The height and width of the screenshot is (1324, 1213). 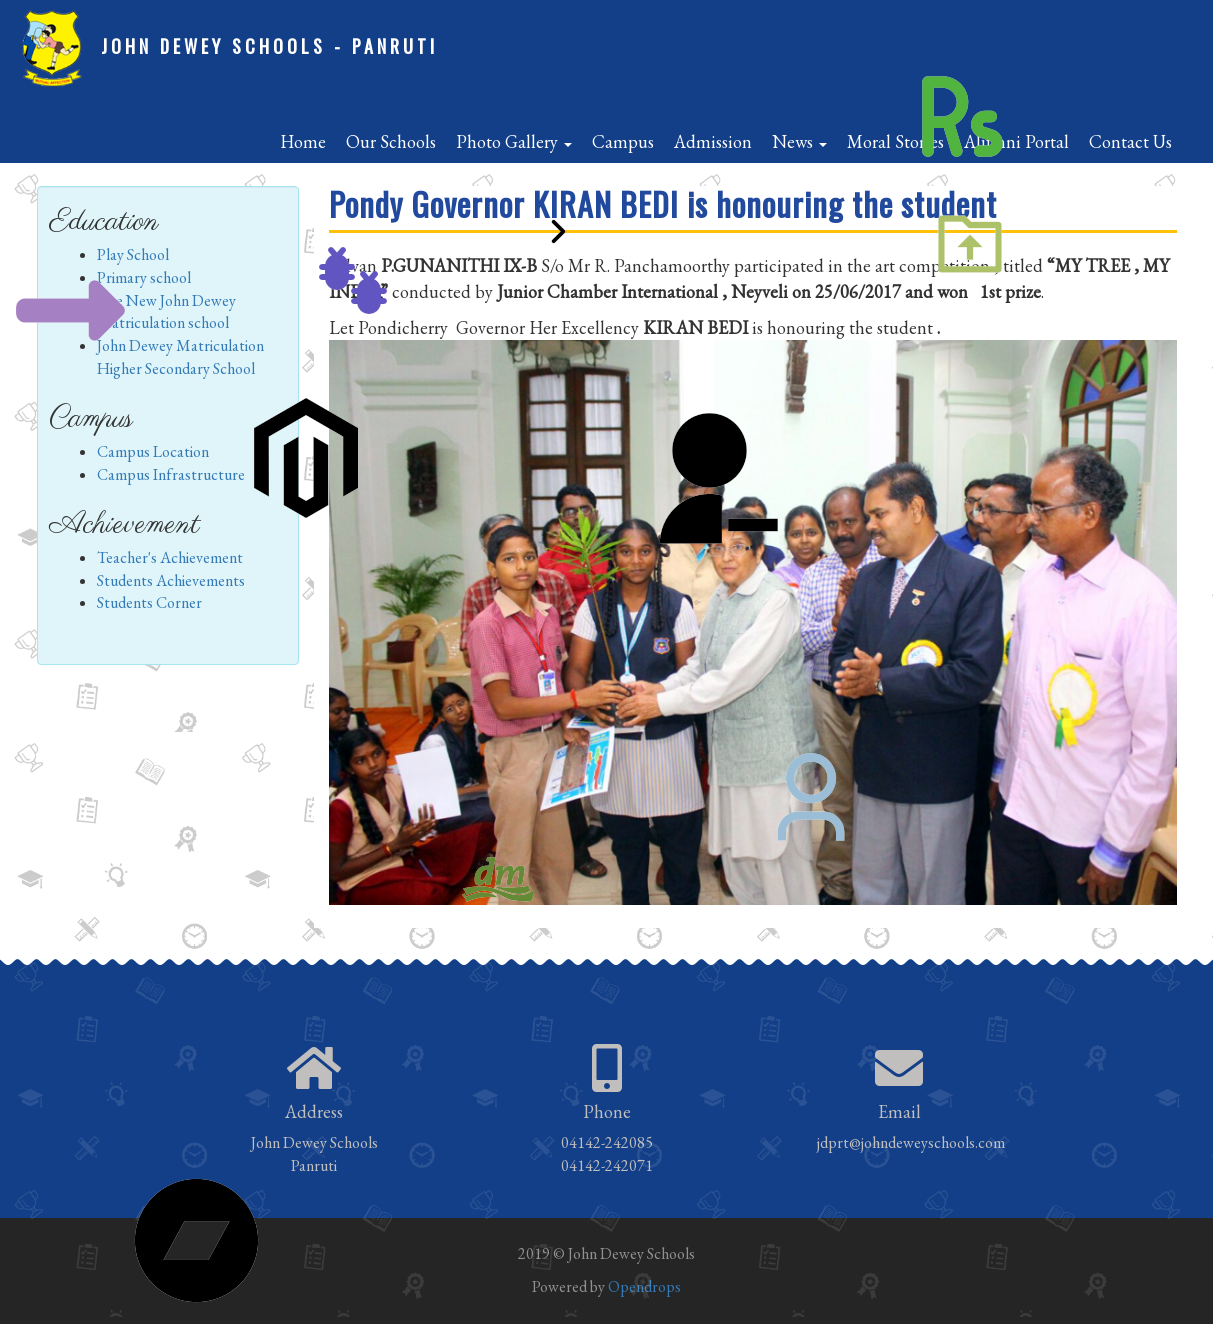 What do you see at coordinates (497, 879) in the screenshot?
I see `dm drogerie markt company logo` at bounding box center [497, 879].